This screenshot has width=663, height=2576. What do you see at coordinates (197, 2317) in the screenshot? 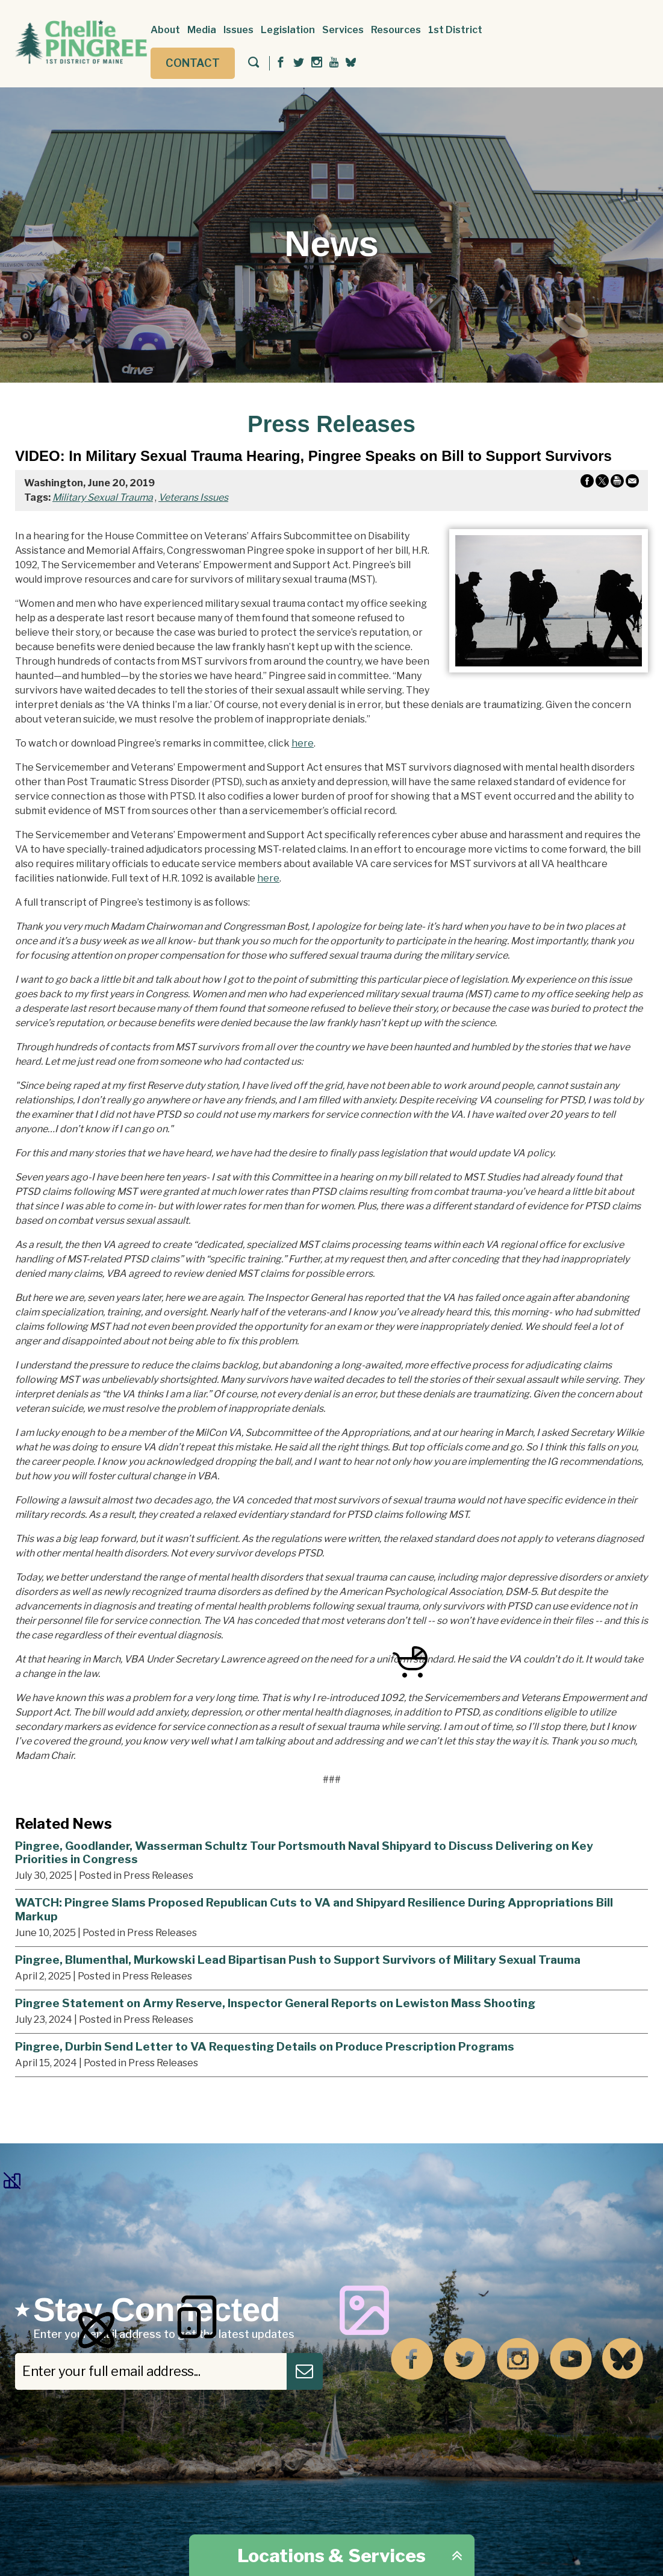
I see `switch between tablet and mobile view` at bounding box center [197, 2317].